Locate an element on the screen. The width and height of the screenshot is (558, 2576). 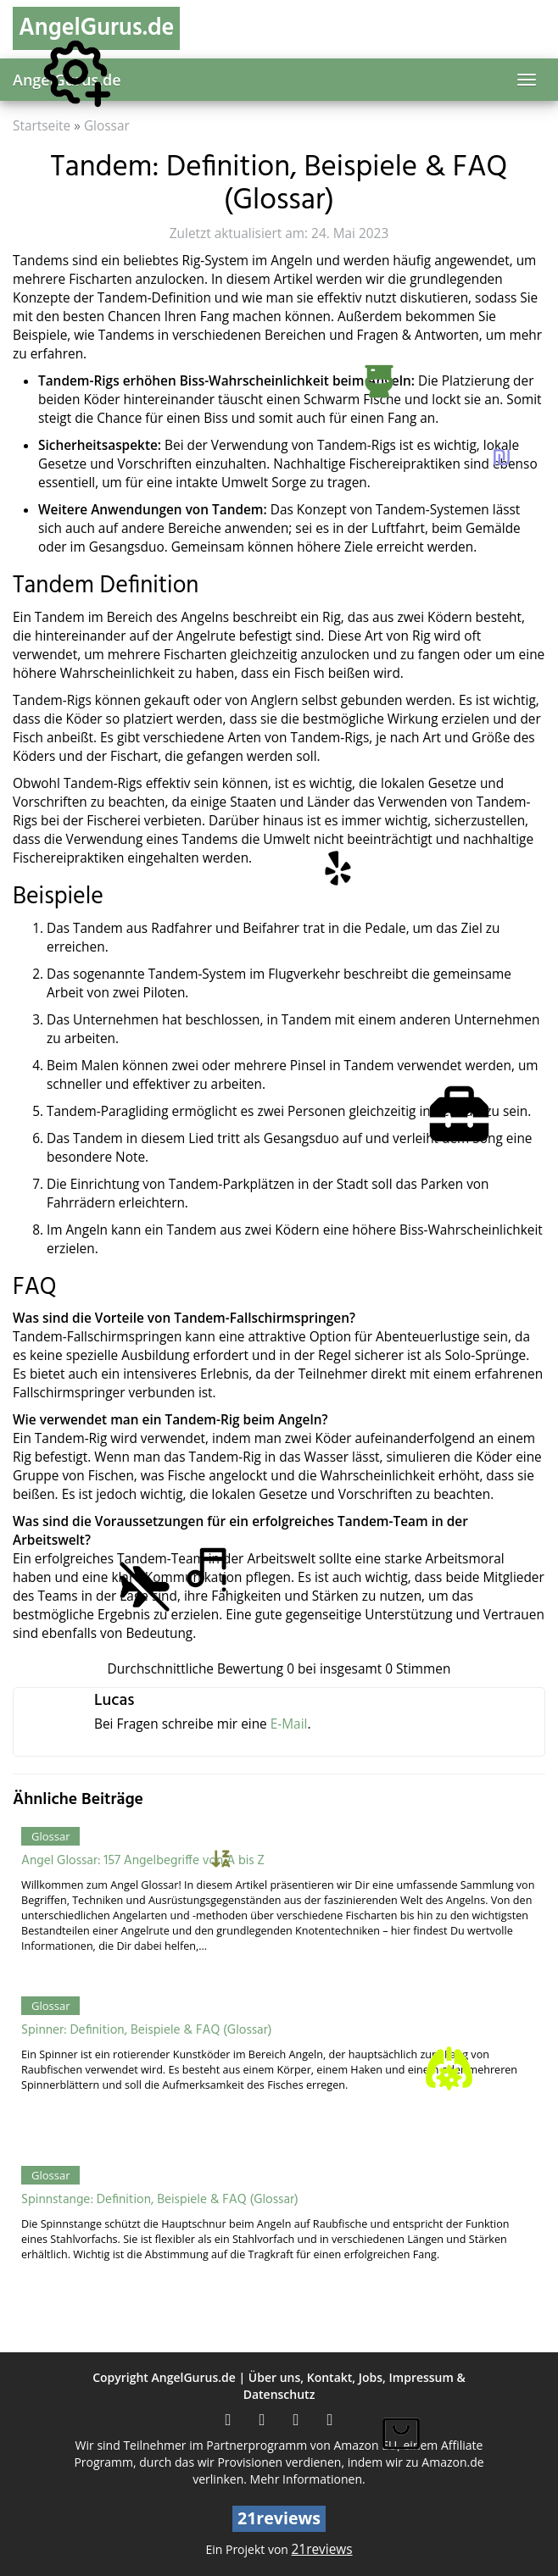
airplane mode is disabled is located at coordinates (144, 1586).